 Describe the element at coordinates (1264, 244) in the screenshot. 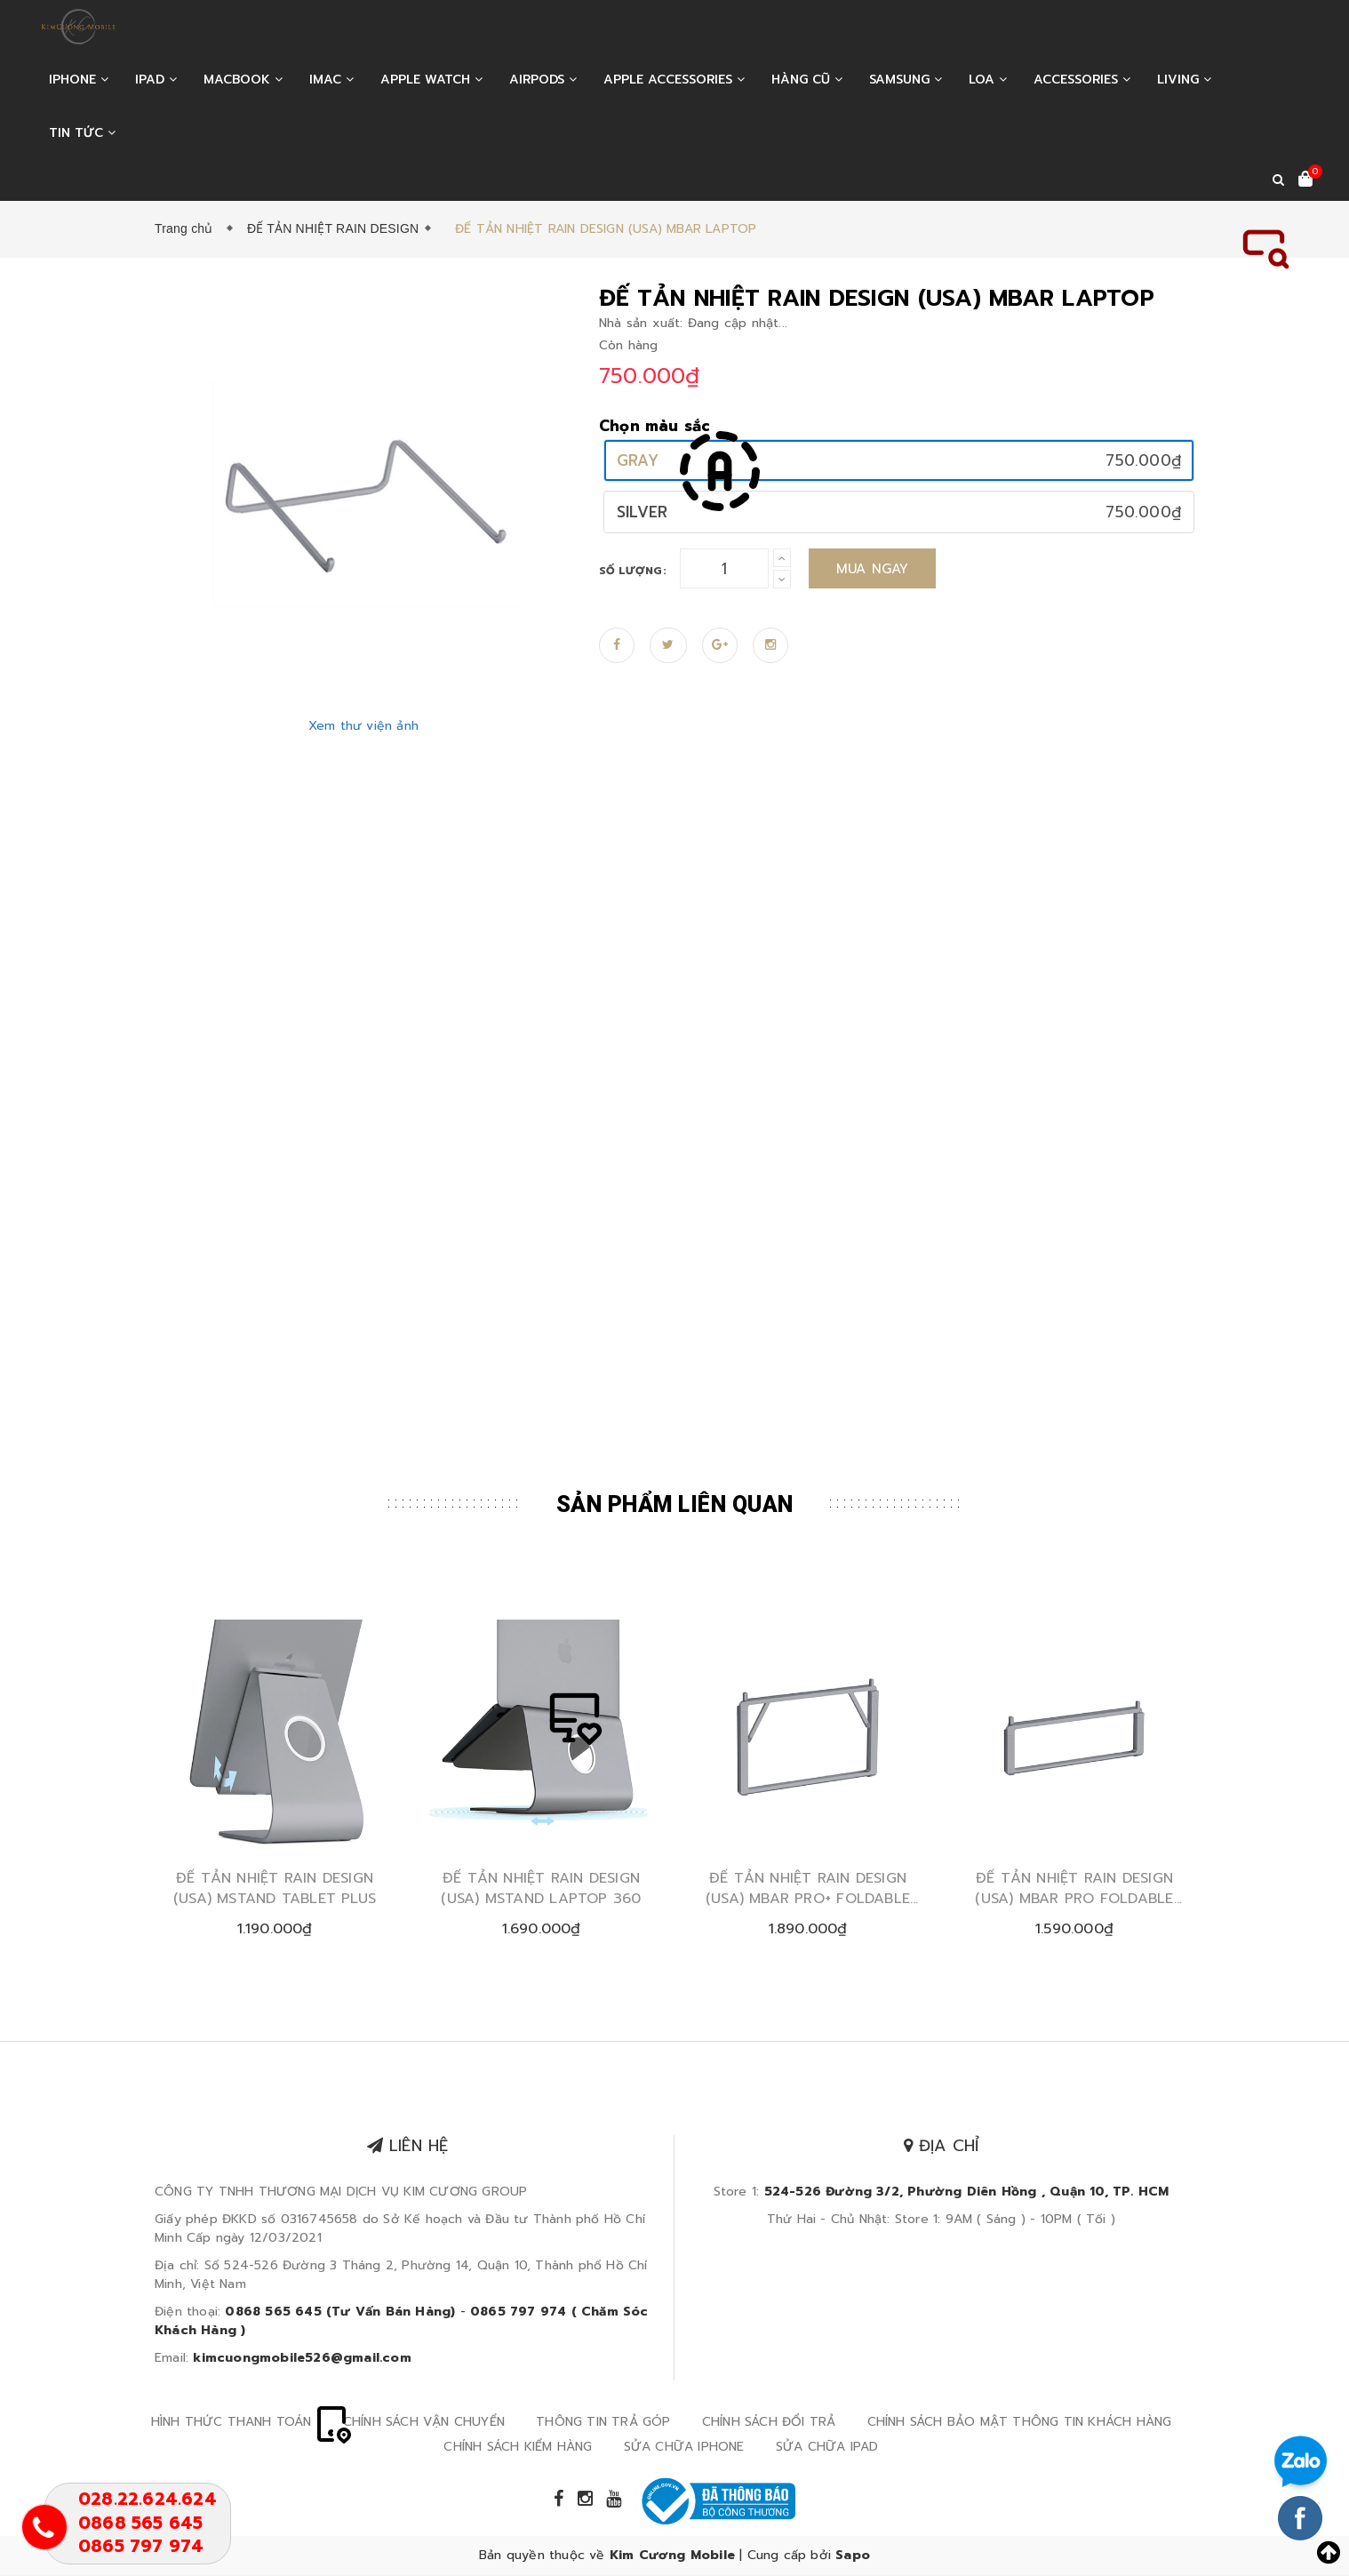

I see `search within an input field` at that location.